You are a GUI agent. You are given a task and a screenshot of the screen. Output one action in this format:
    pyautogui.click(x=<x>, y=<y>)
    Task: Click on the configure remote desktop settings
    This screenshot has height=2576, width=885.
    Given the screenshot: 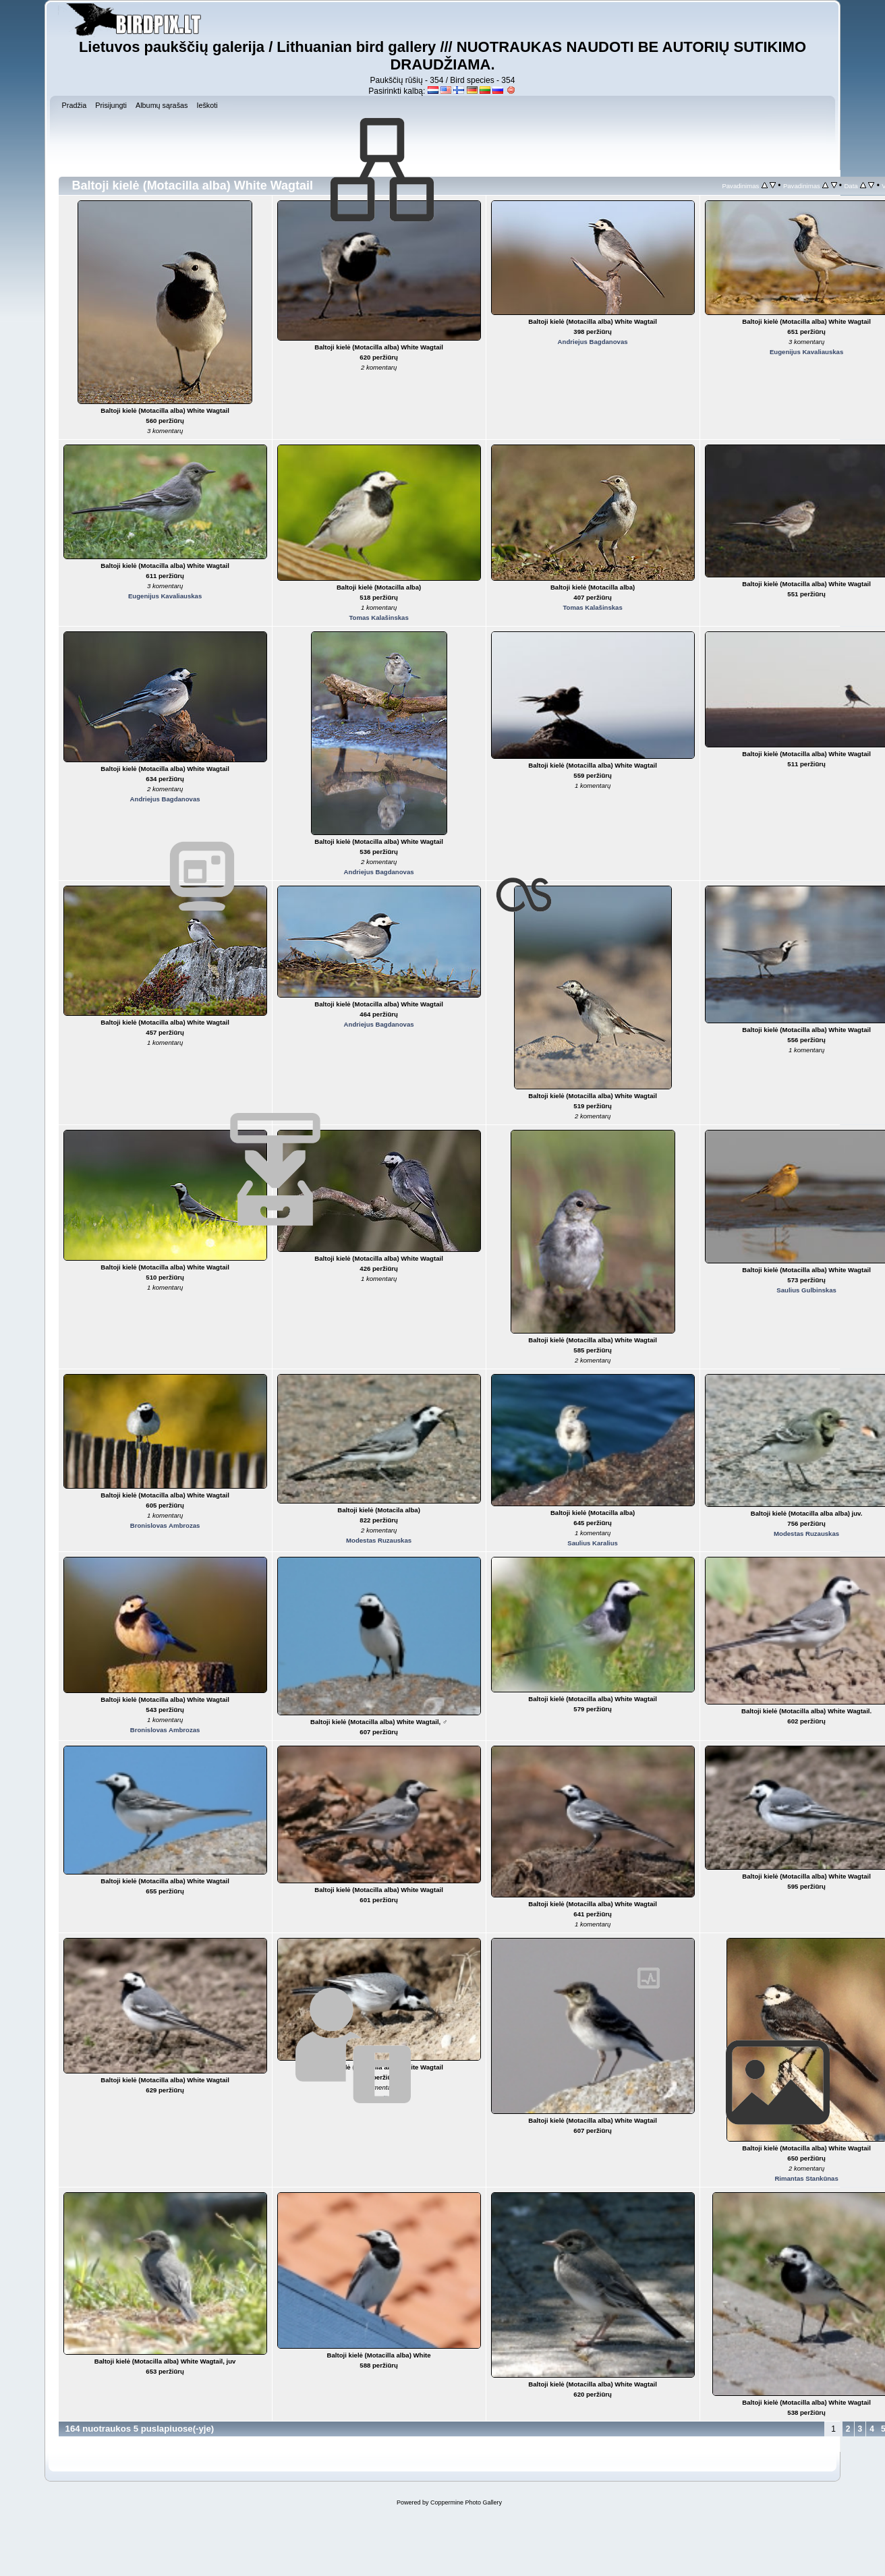 What is the action you would take?
    pyautogui.click(x=202, y=874)
    